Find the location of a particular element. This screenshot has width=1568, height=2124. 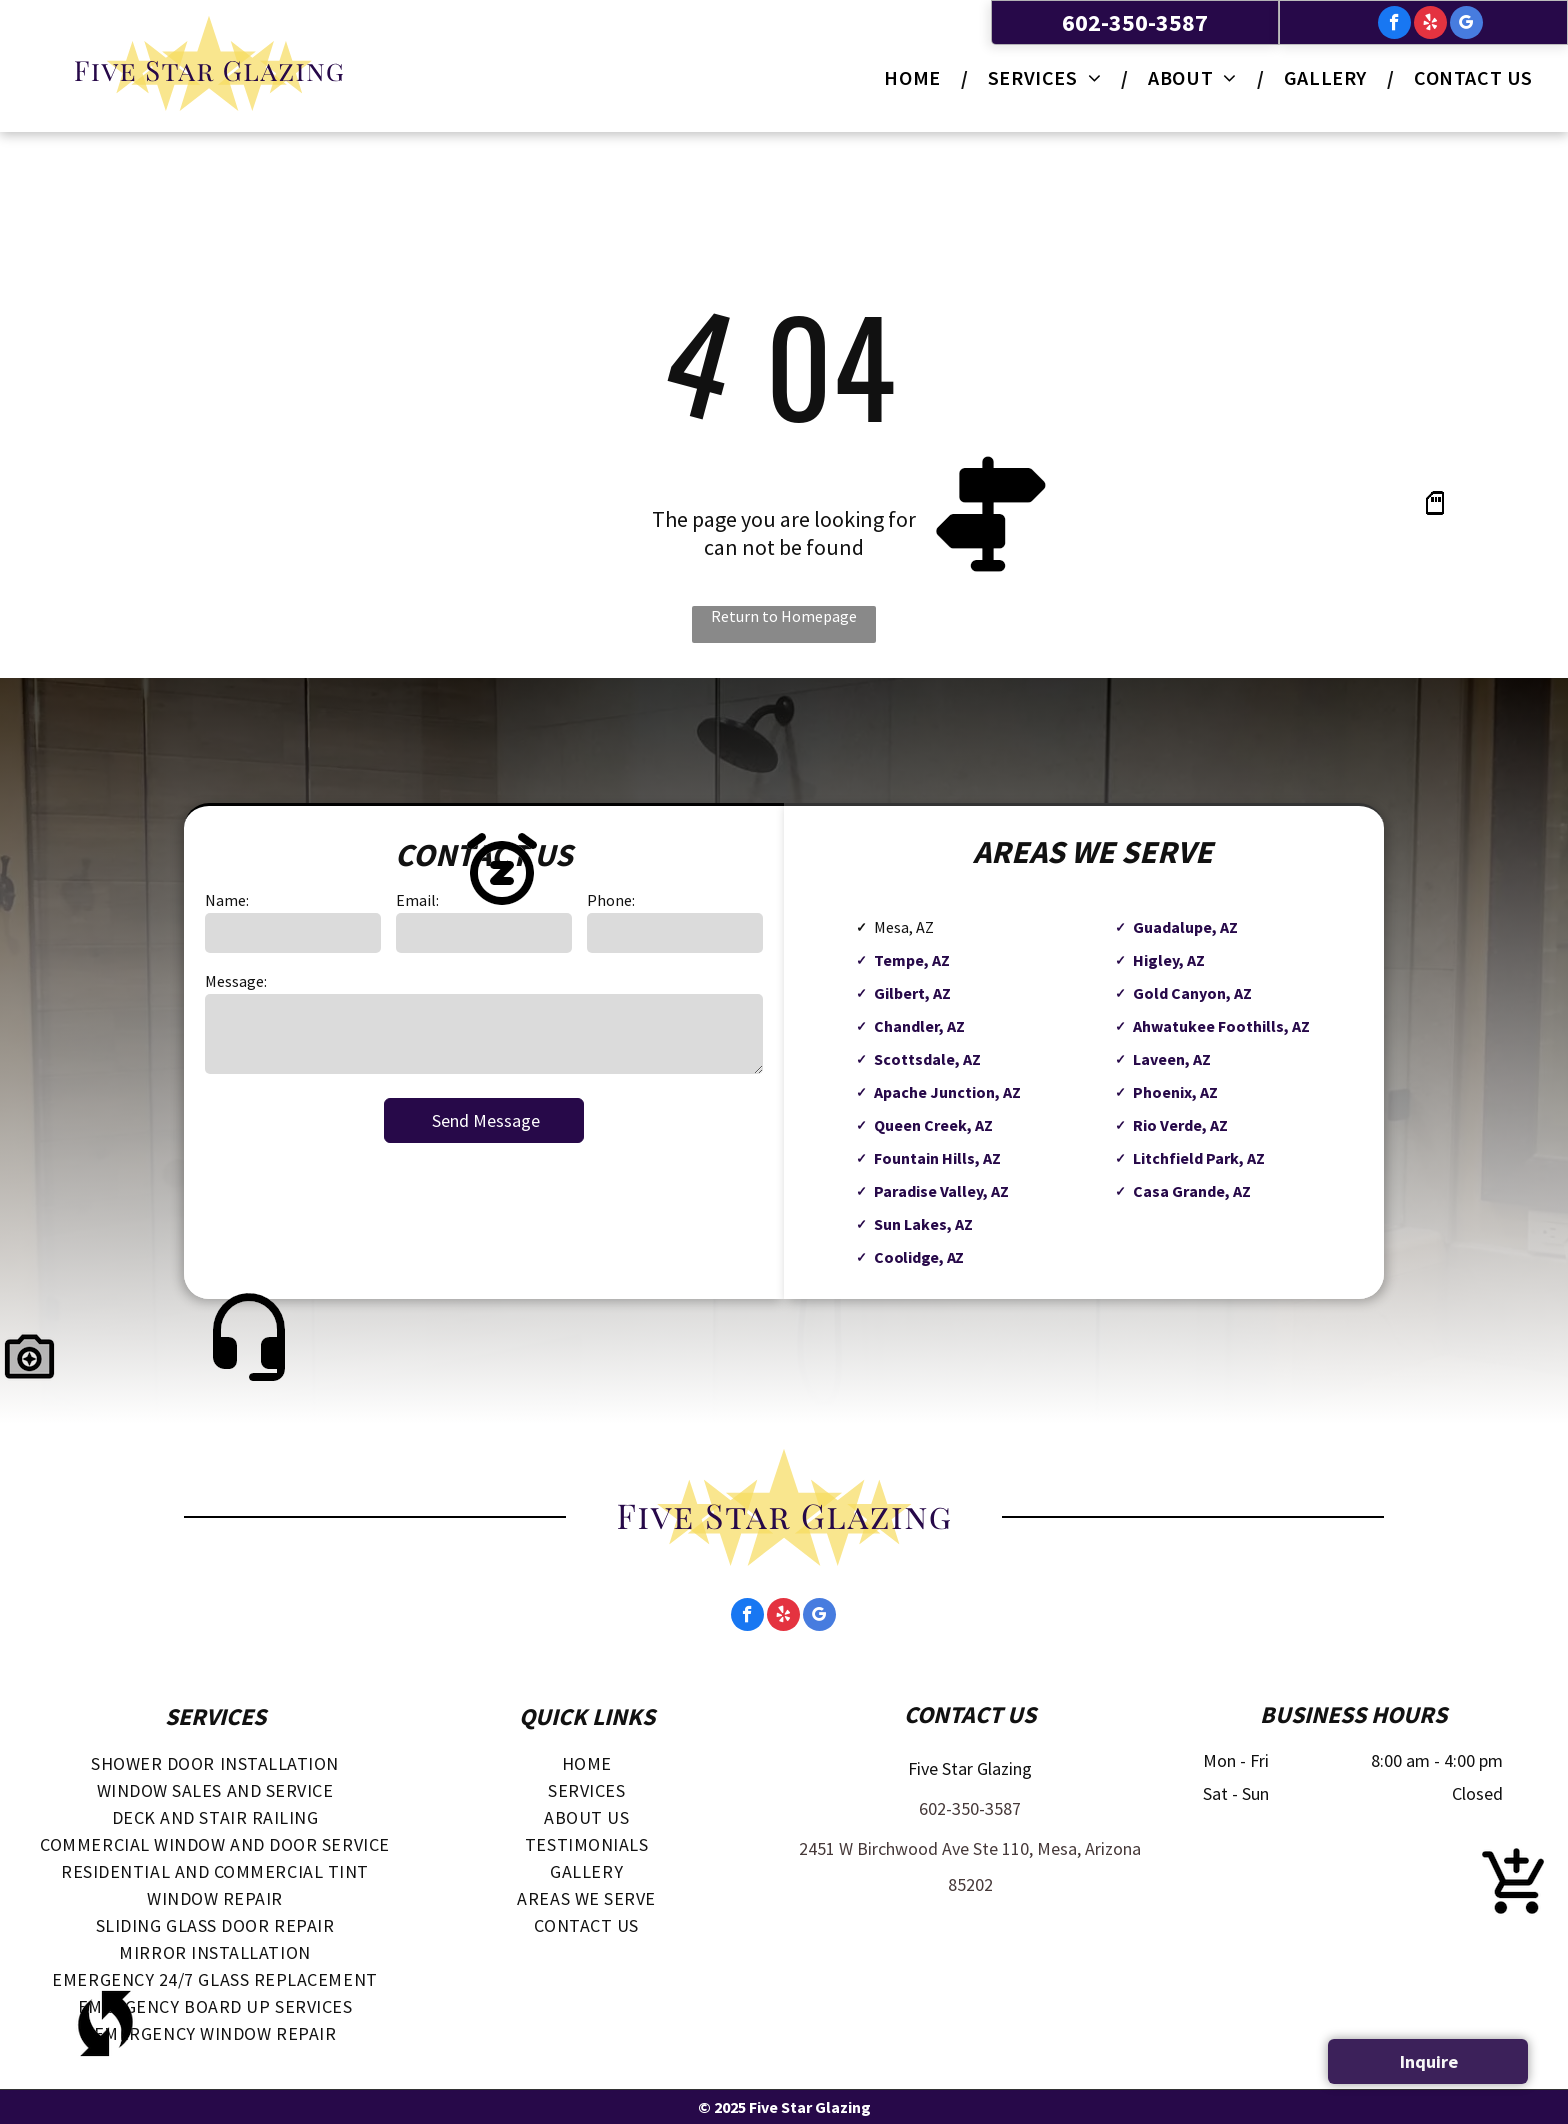

get directions to a destination is located at coordinates (988, 514).